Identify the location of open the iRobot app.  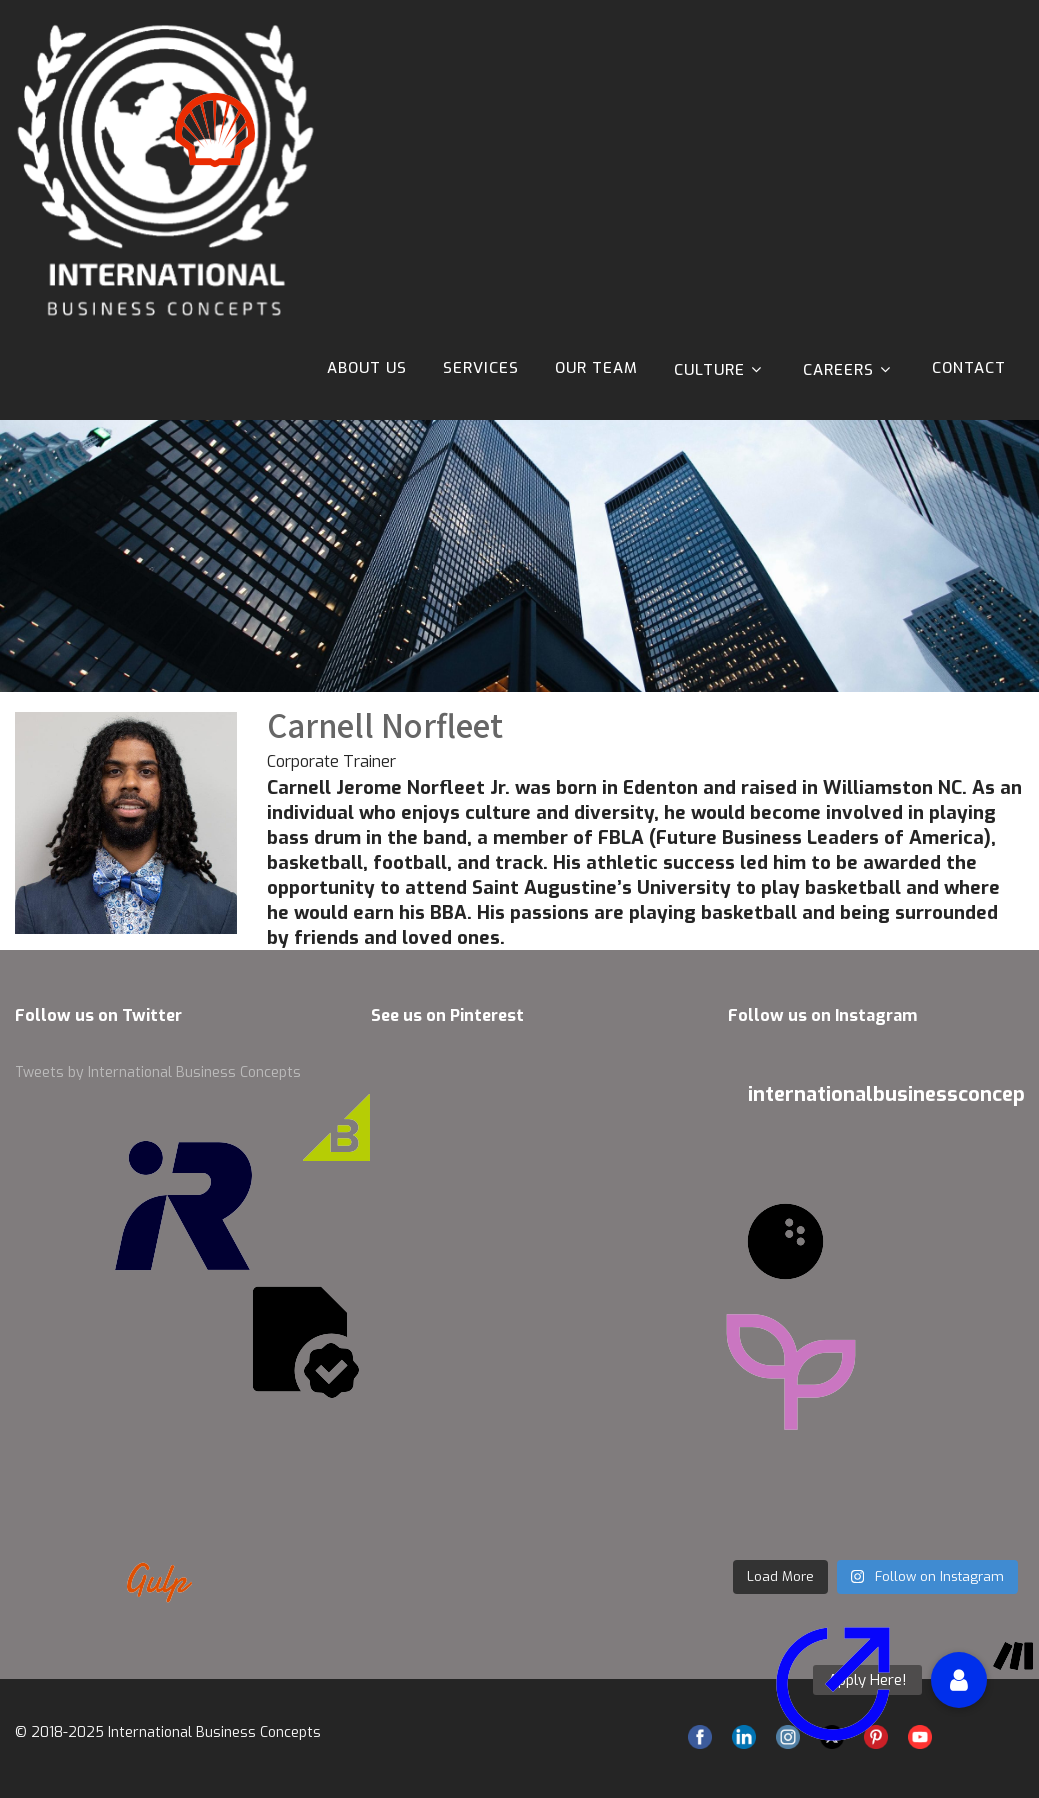
(183, 1205).